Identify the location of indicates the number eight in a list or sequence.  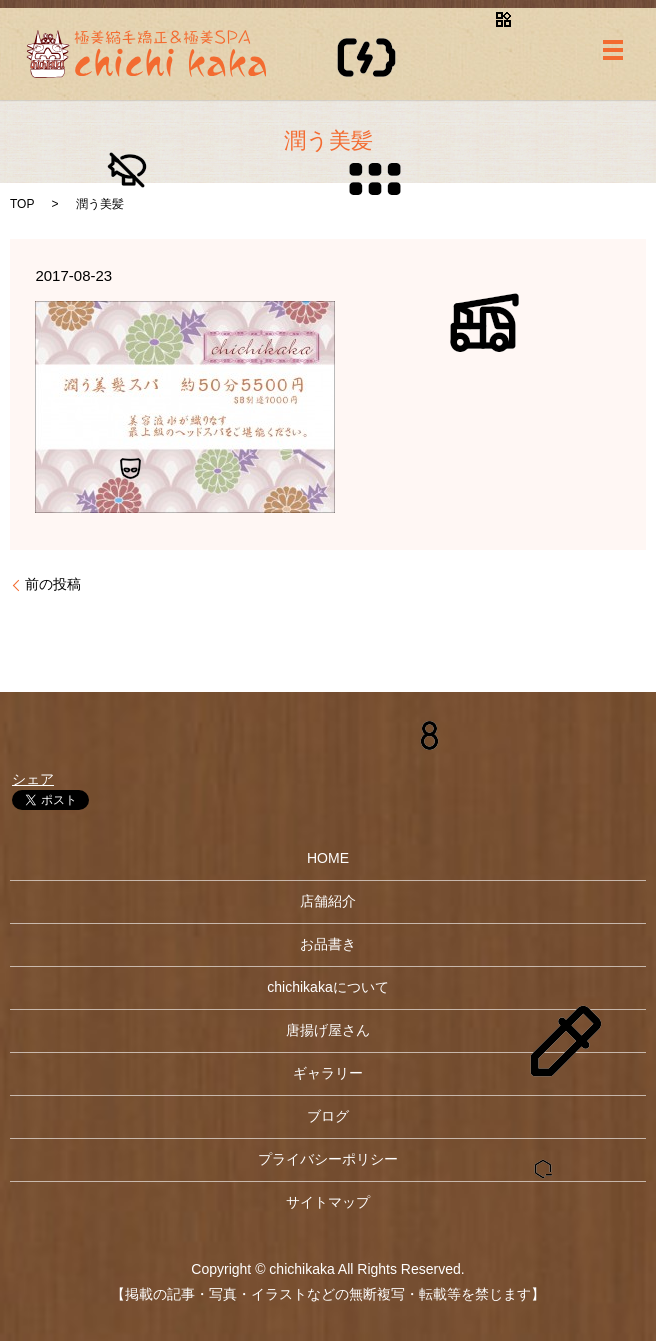
(429, 735).